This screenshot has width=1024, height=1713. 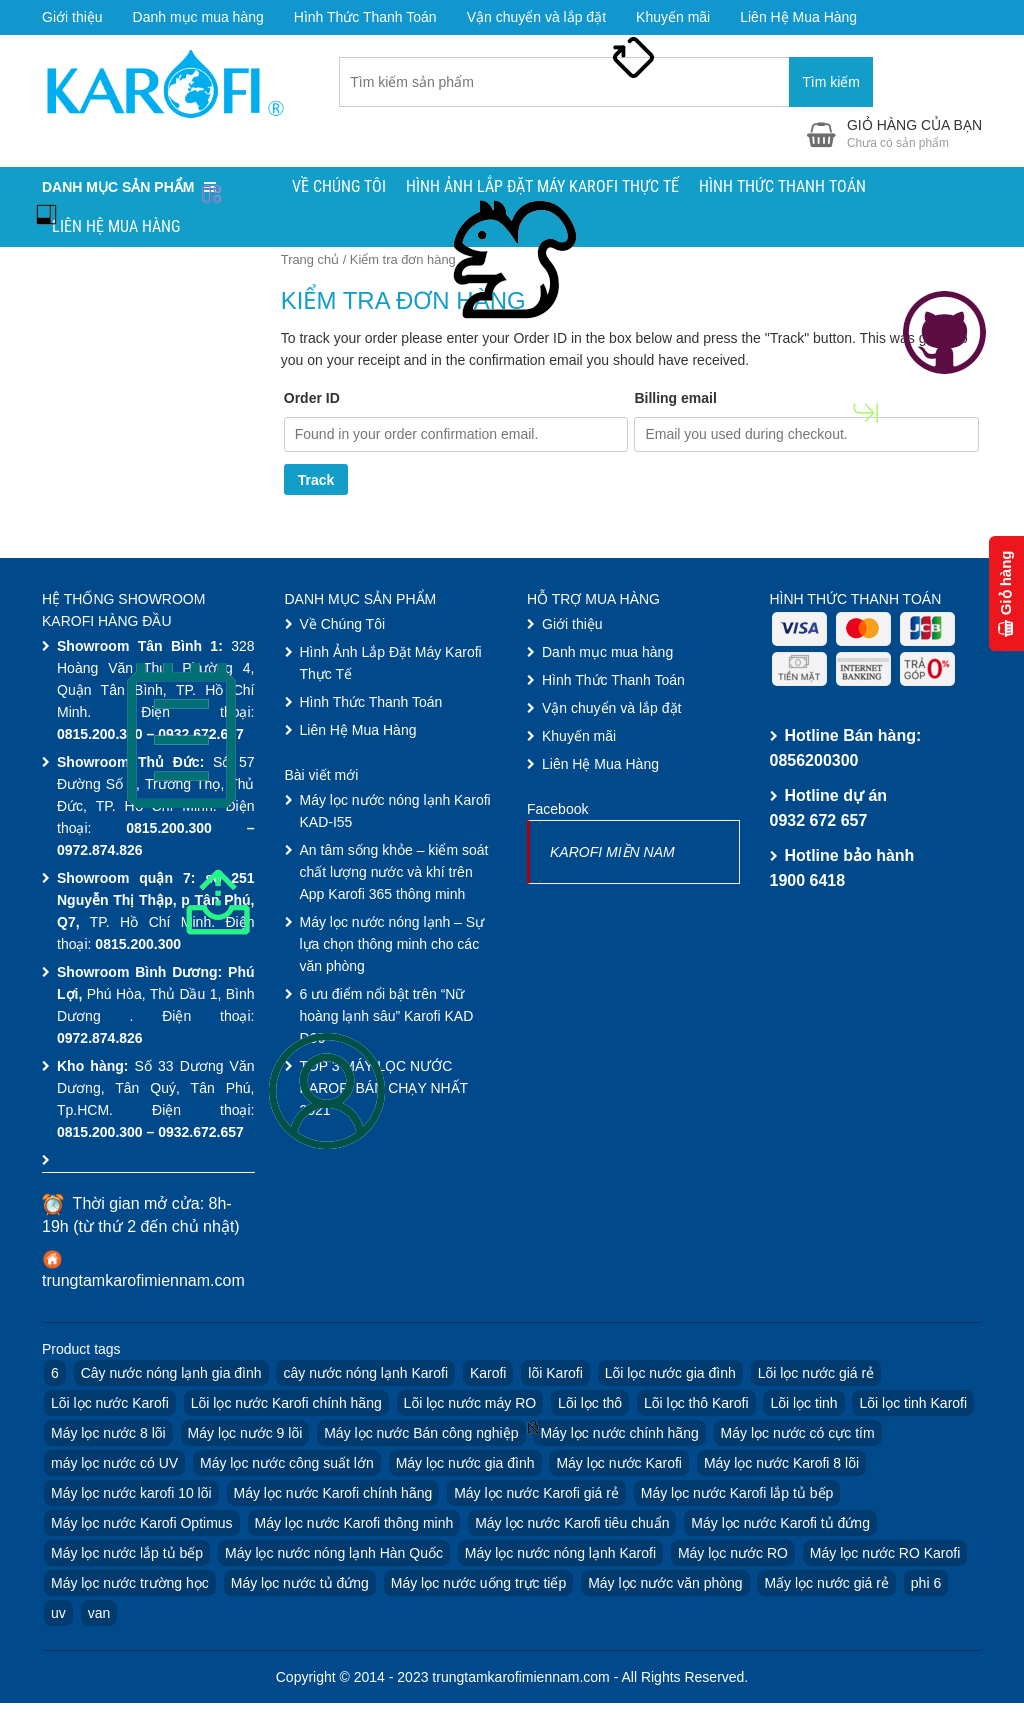 I want to click on access squirrel version control settings, so click(x=515, y=257).